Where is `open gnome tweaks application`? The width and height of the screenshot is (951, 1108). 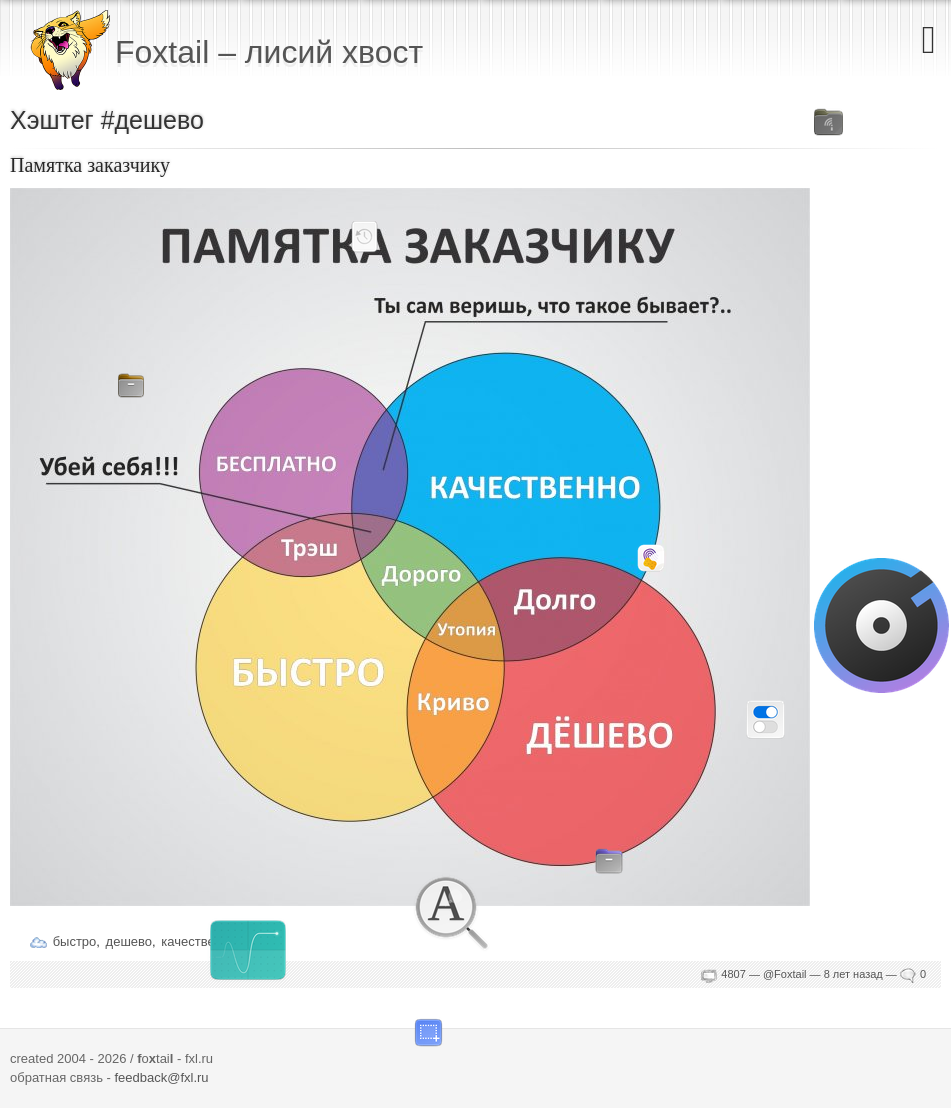 open gnome tweaks application is located at coordinates (765, 719).